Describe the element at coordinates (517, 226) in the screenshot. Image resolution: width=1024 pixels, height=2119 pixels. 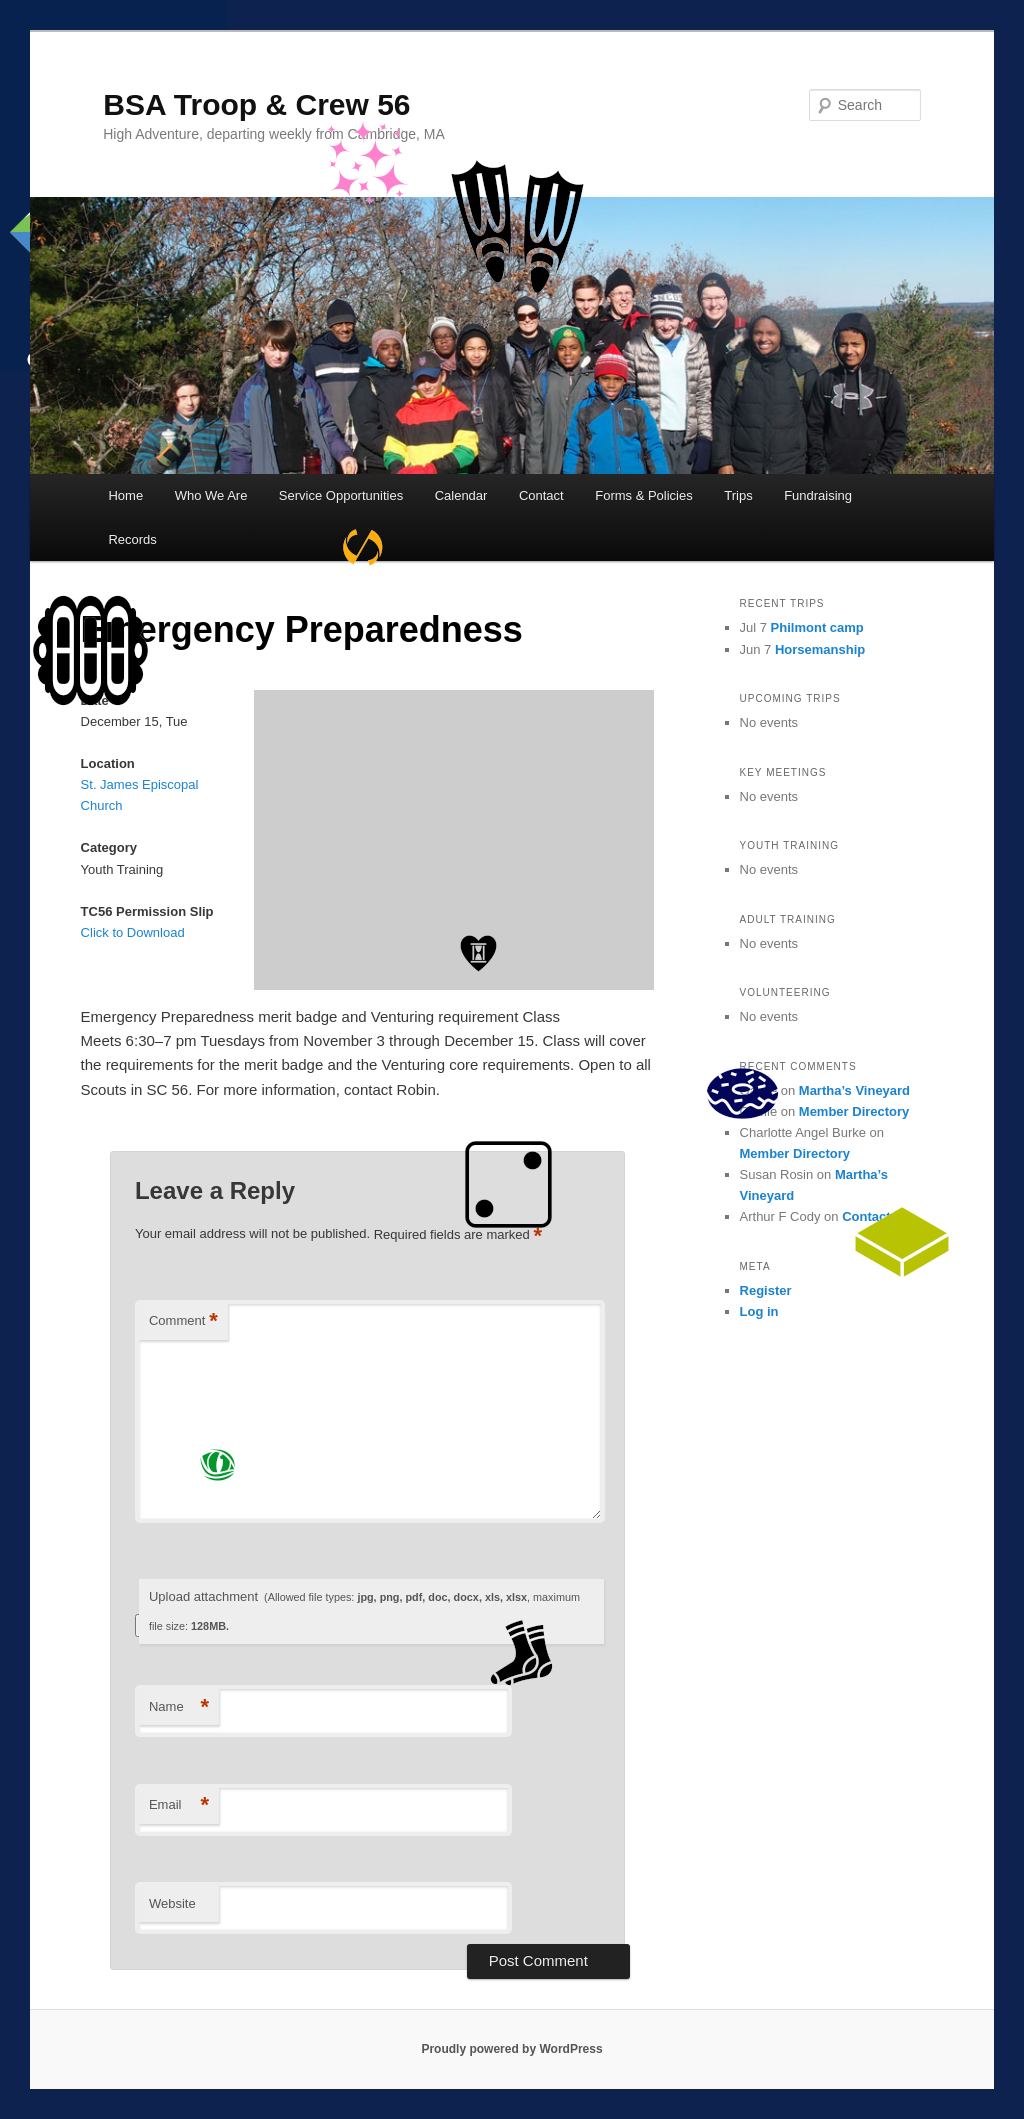
I see `access swimming or diving activities` at that location.